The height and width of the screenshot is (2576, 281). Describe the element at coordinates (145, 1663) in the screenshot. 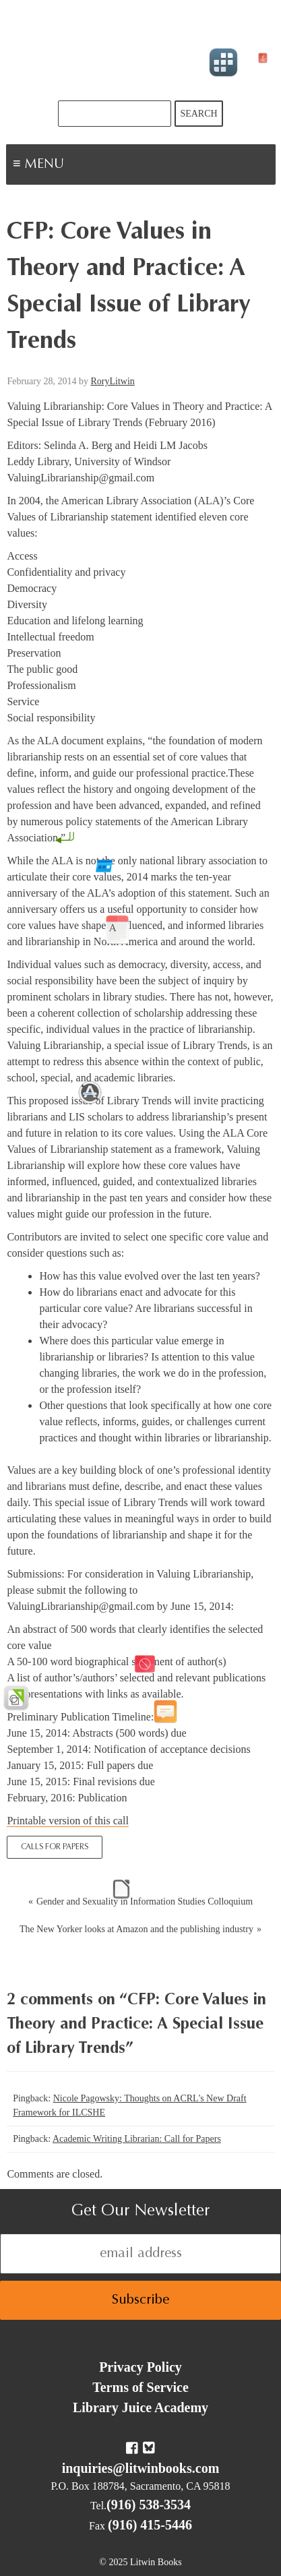

I see `indicates a missing or unavailable image` at that location.